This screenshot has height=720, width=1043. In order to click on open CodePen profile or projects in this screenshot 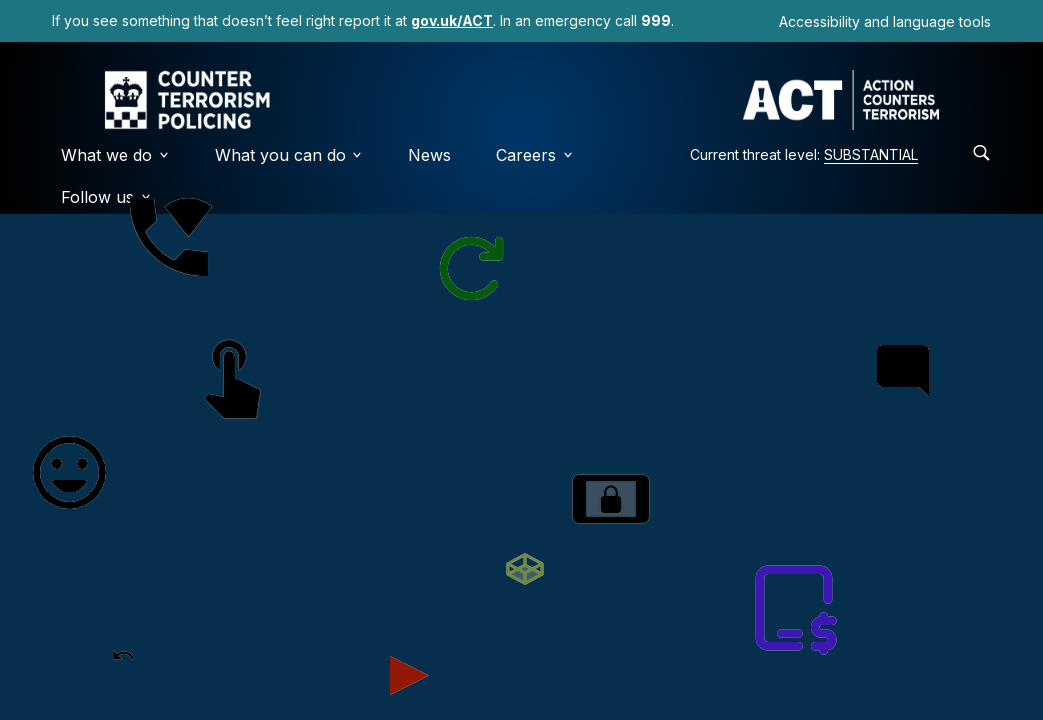, I will do `click(525, 569)`.